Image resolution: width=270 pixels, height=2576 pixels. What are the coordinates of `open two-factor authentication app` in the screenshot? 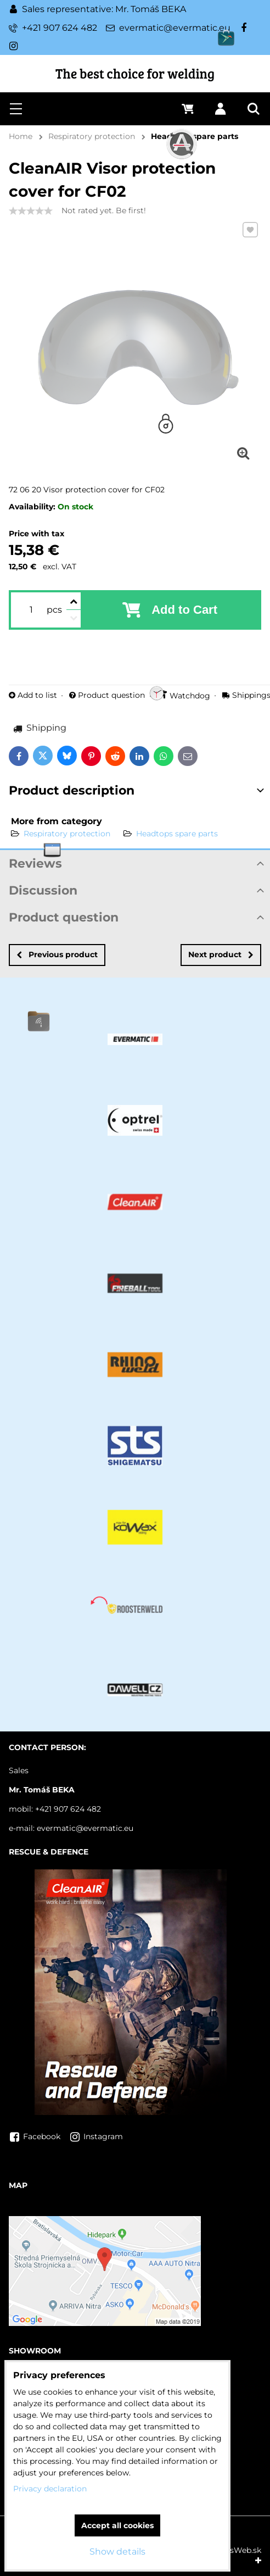 It's located at (166, 424).